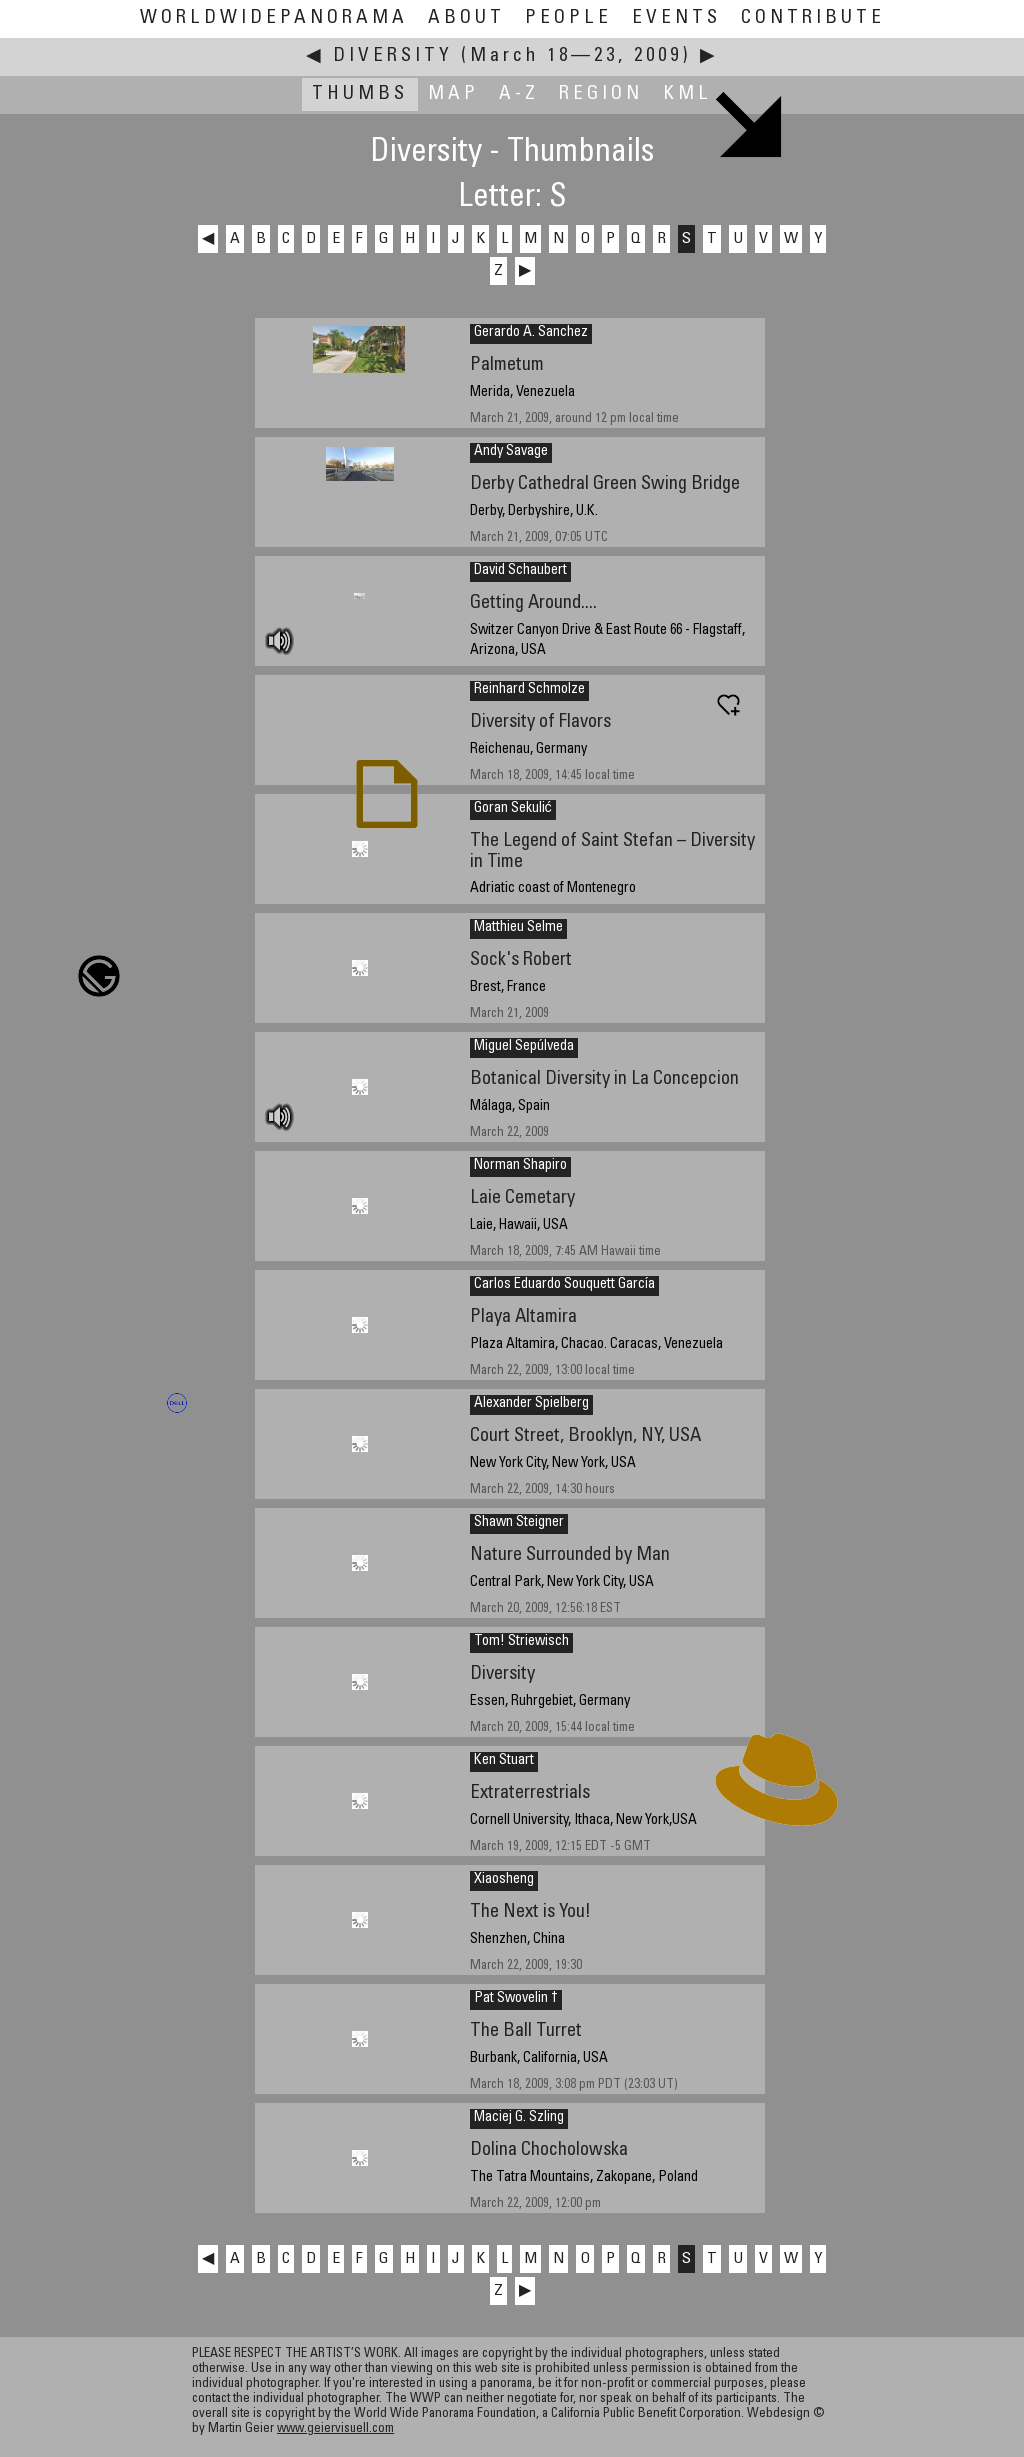  I want to click on dell brand or product identifier, so click(177, 1403).